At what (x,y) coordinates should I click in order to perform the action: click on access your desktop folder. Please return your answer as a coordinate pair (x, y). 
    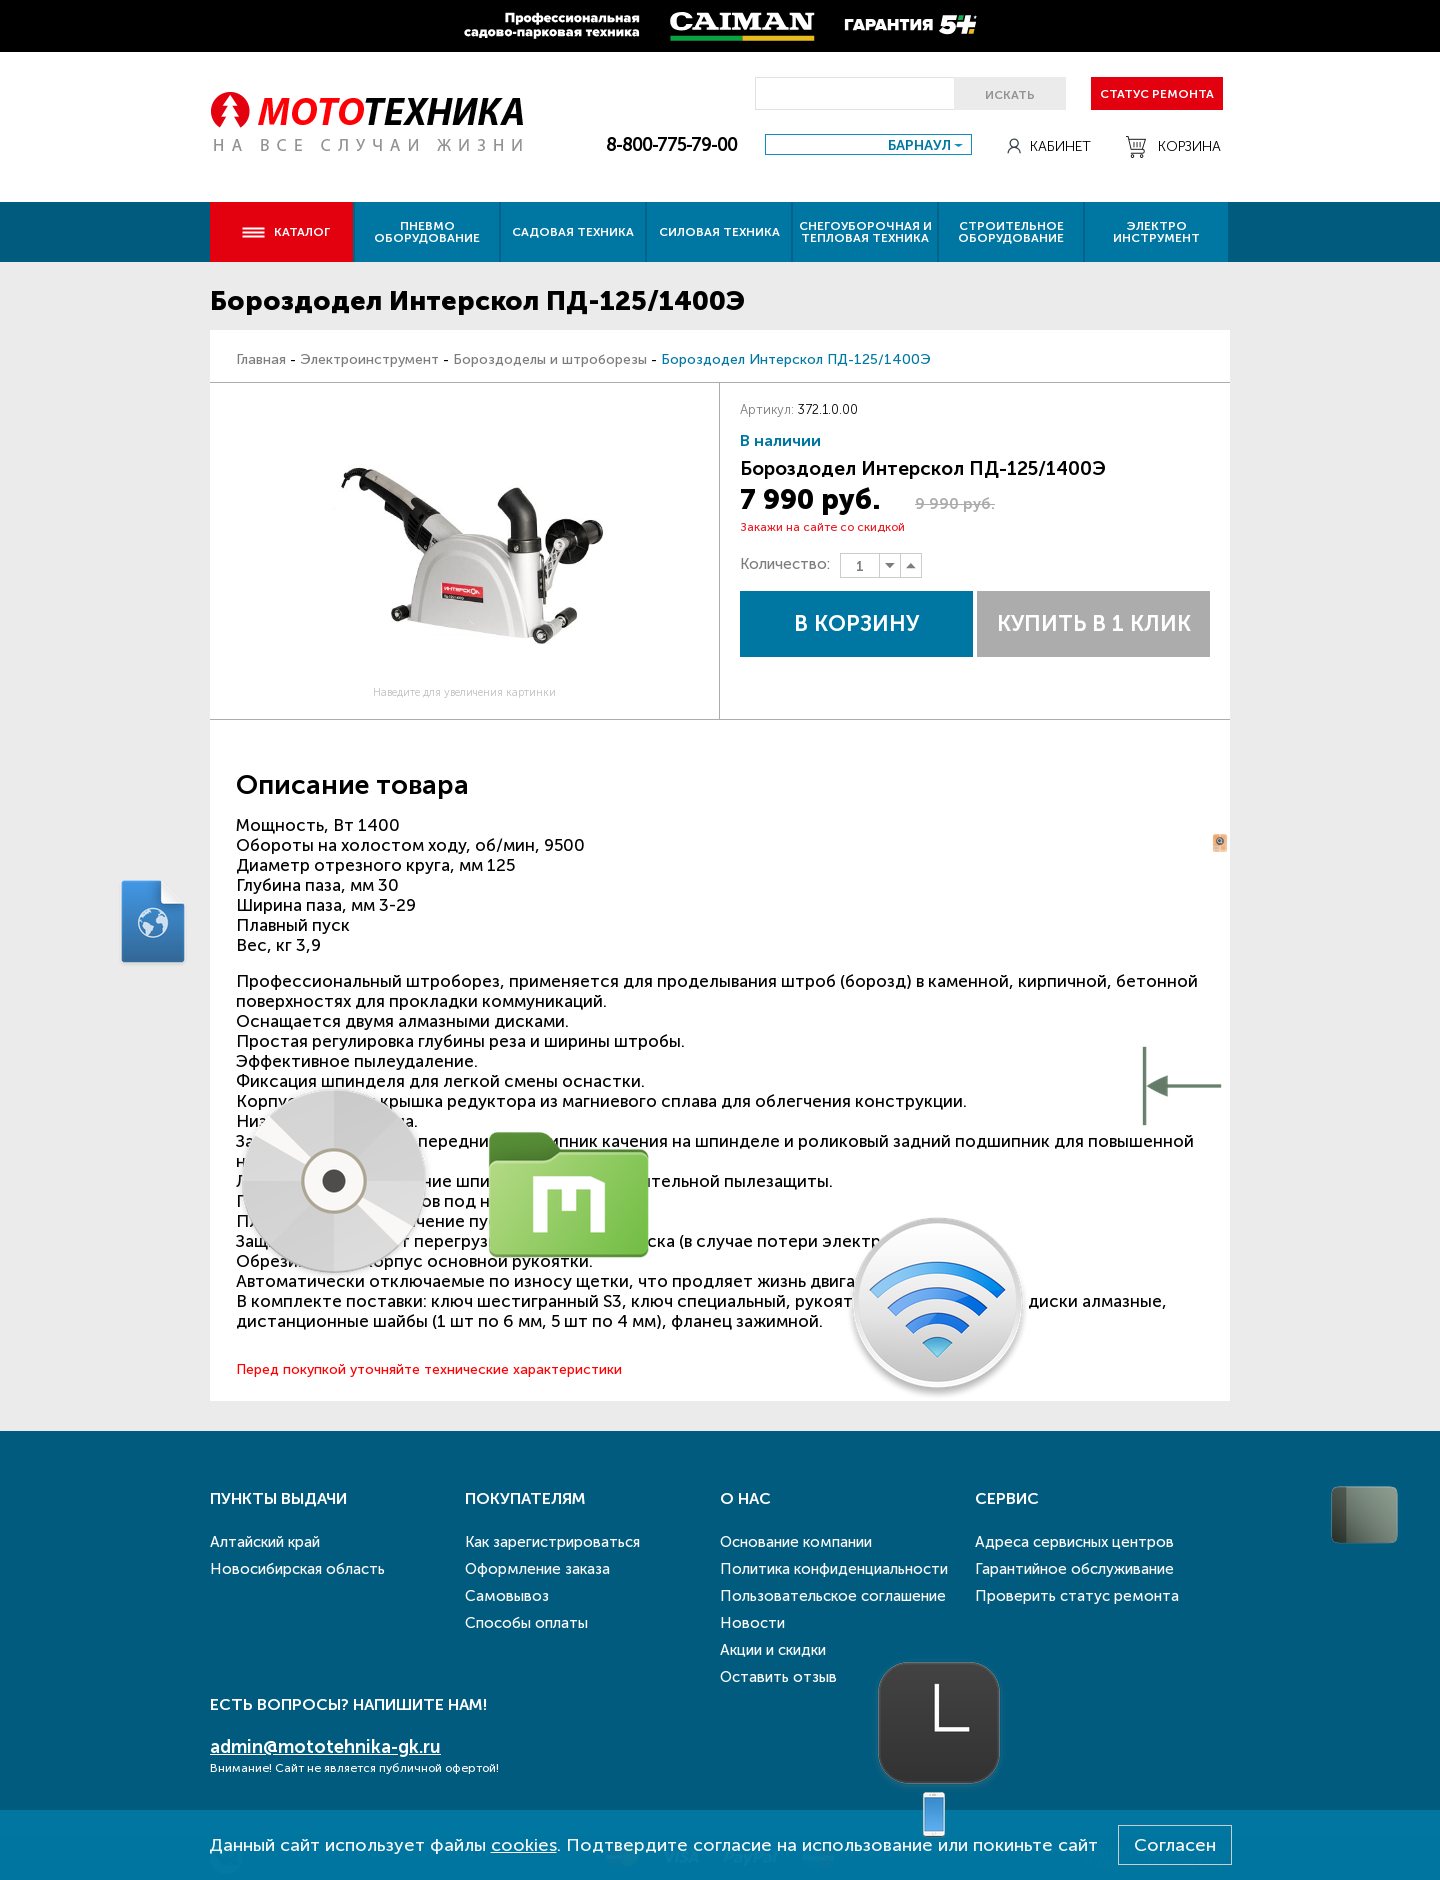
    Looking at the image, I should click on (1364, 1512).